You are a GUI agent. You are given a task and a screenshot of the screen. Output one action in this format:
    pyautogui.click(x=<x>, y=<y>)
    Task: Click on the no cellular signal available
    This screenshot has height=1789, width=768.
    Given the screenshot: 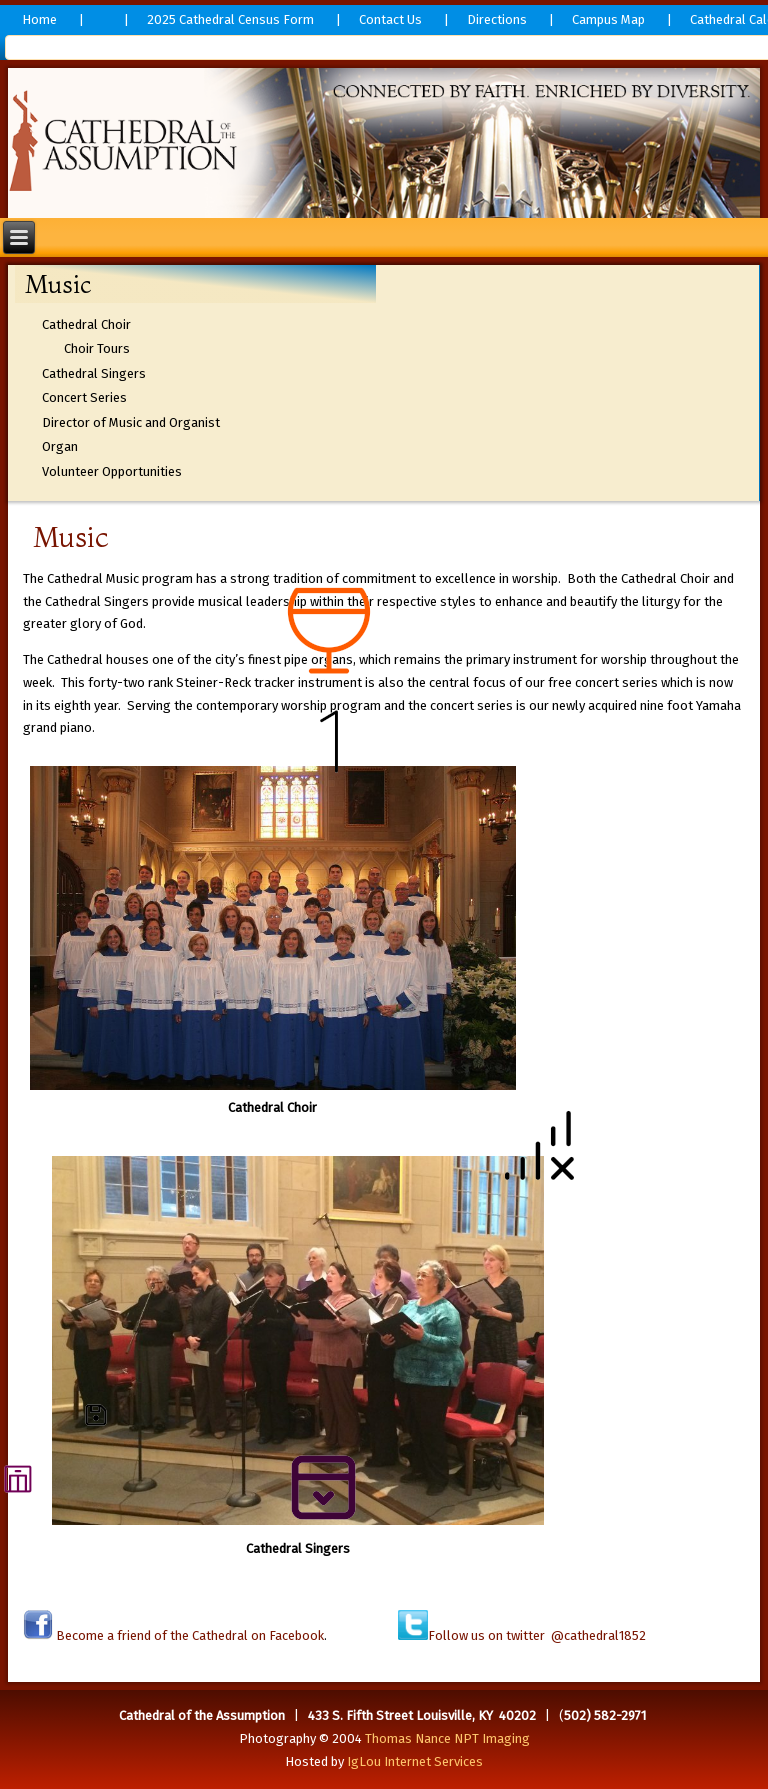 What is the action you would take?
    pyautogui.click(x=541, y=1150)
    